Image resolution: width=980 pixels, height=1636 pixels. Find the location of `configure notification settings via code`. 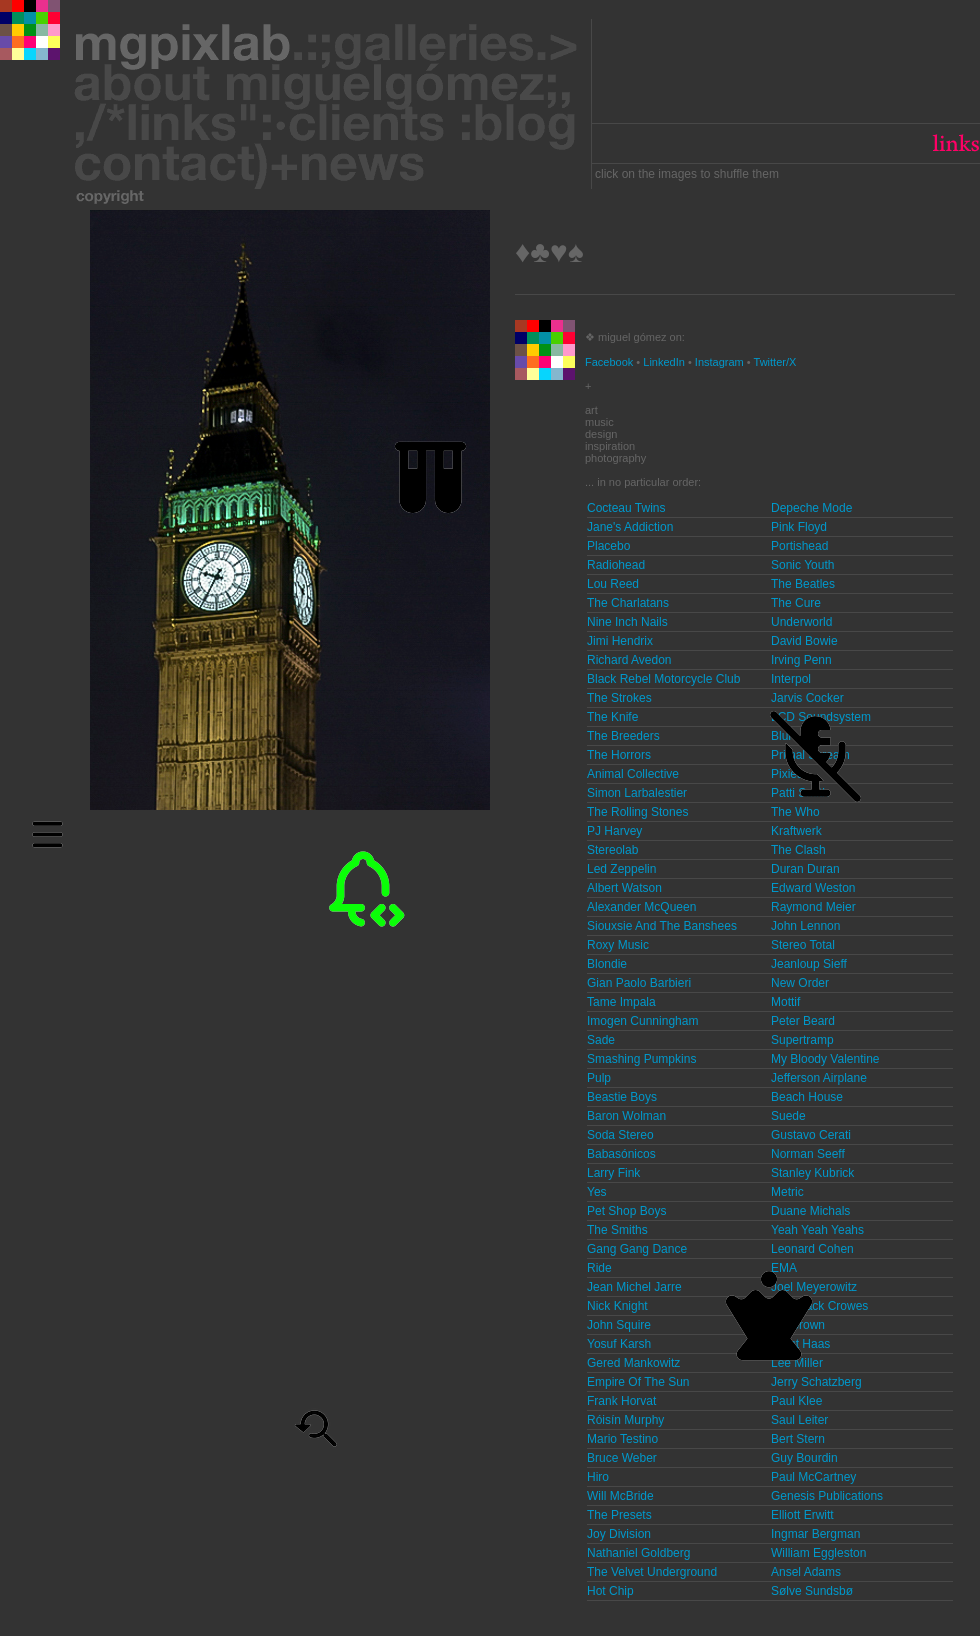

configure notification settings via code is located at coordinates (363, 889).